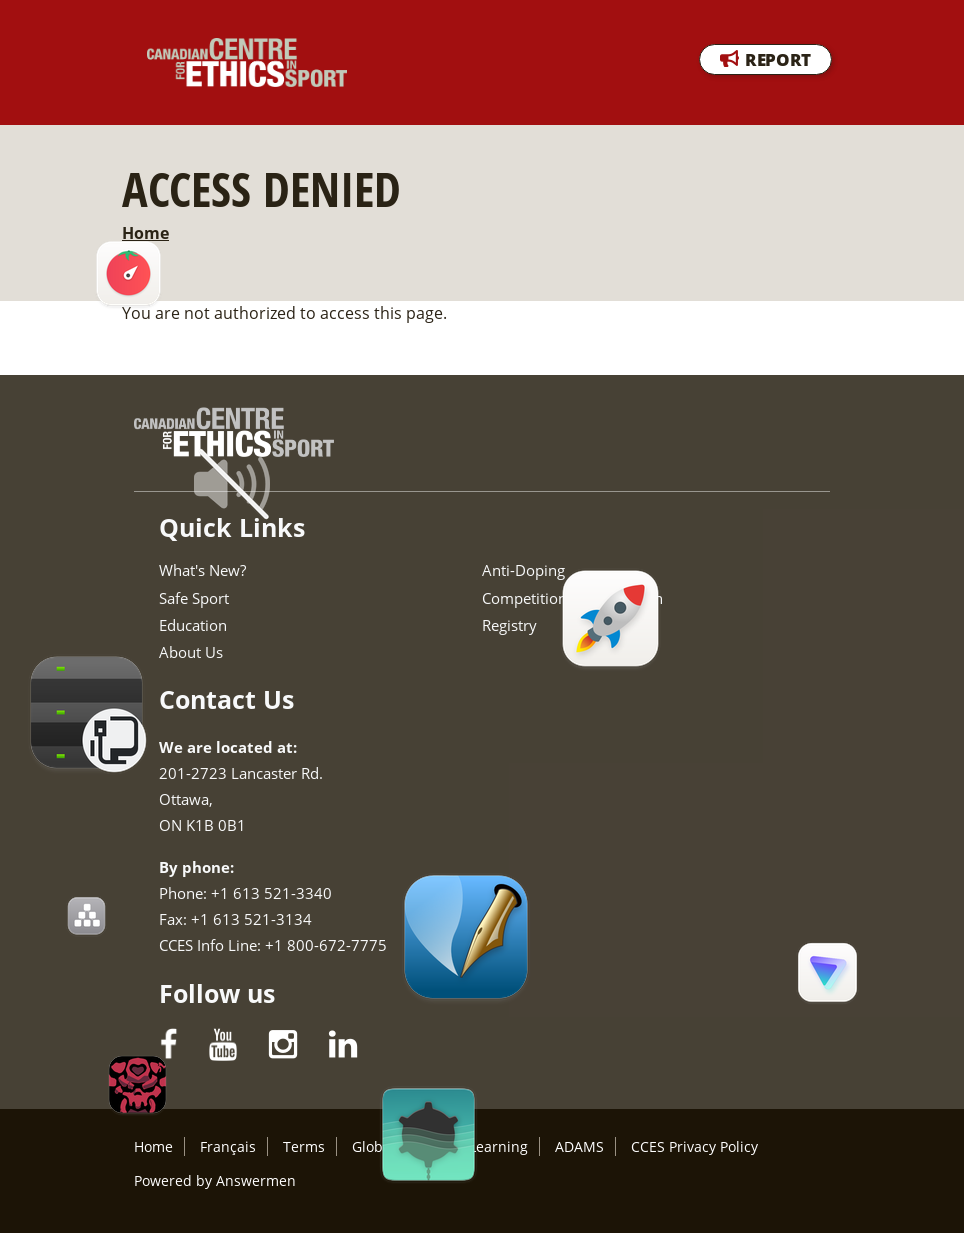 Image resolution: width=964 pixels, height=1233 pixels. Describe the element at coordinates (232, 484) in the screenshot. I see `indicates audio is muted` at that location.